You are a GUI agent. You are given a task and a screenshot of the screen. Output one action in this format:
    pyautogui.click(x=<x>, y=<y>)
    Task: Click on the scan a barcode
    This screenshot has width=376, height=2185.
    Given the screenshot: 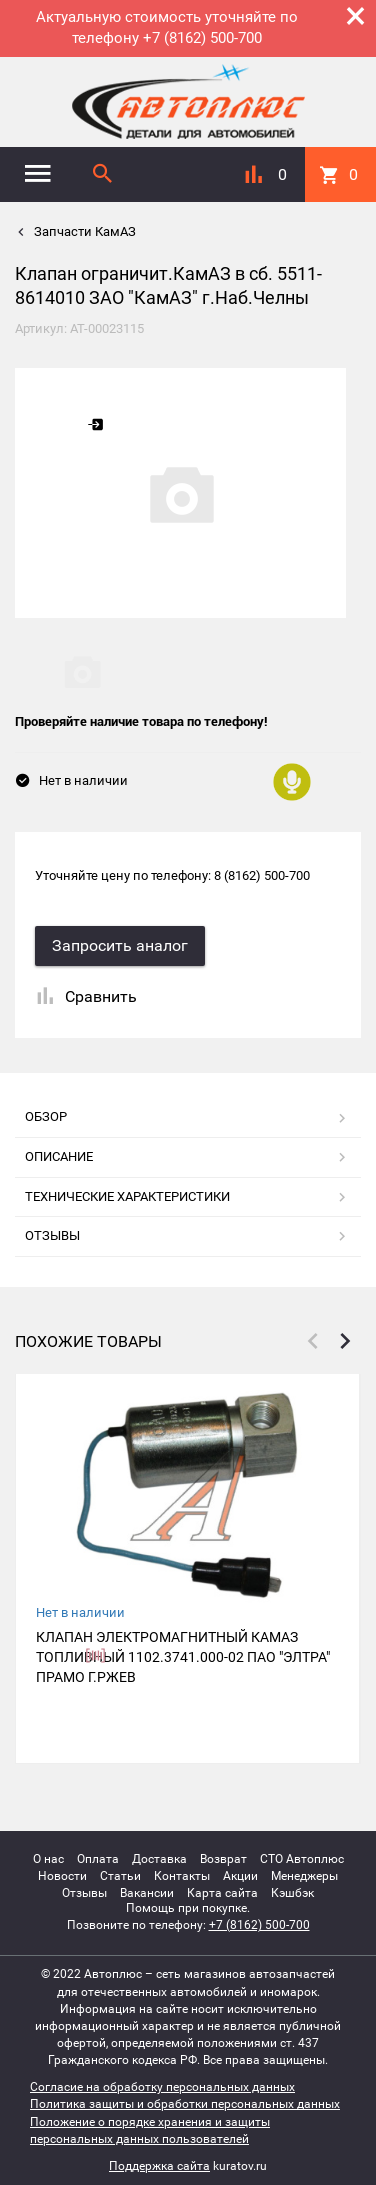 What is the action you would take?
    pyautogui.click(x=95, y=1655)
    